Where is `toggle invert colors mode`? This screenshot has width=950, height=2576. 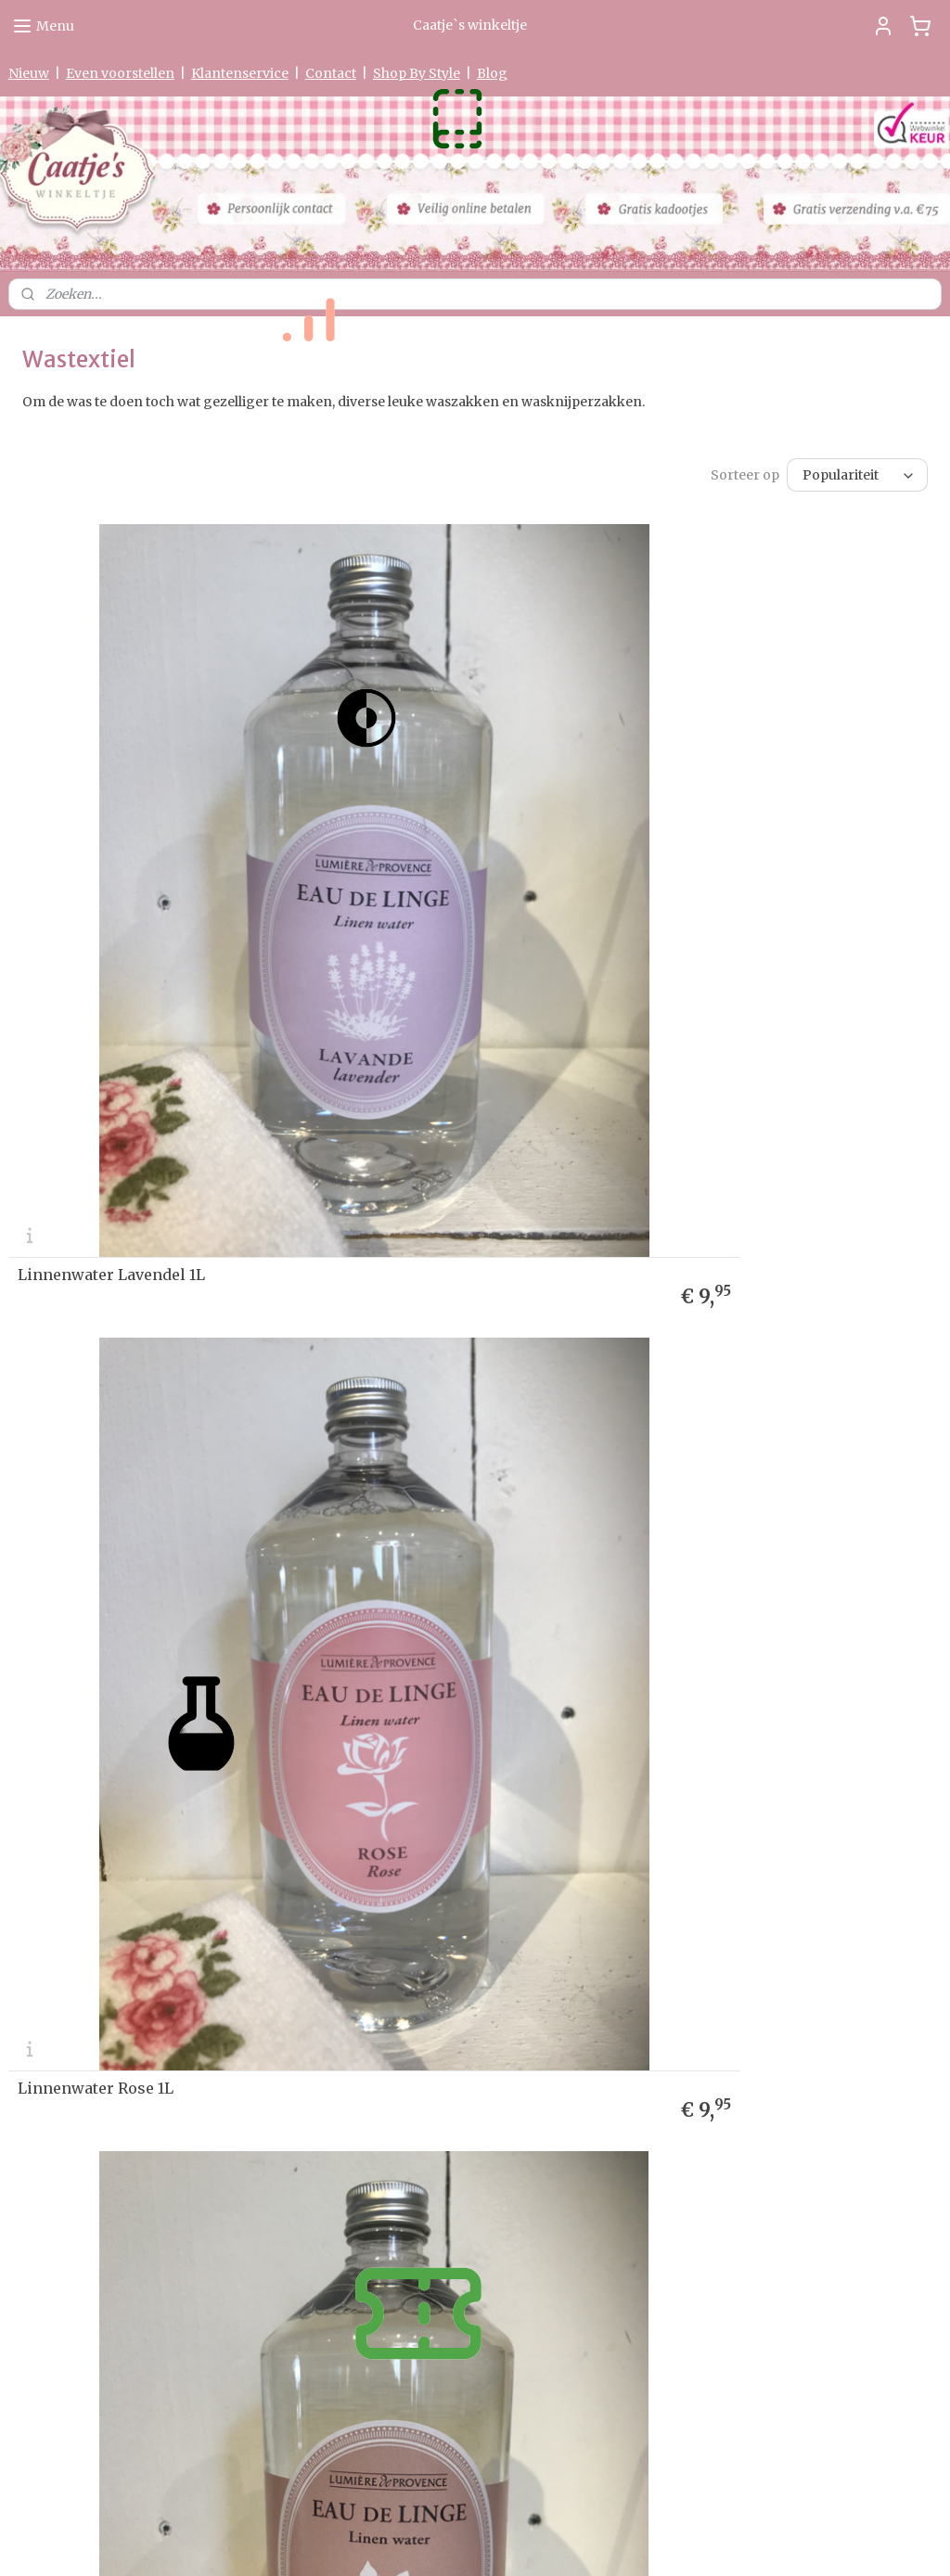
toggle invert colors mode is located at coordinates (366, 718).